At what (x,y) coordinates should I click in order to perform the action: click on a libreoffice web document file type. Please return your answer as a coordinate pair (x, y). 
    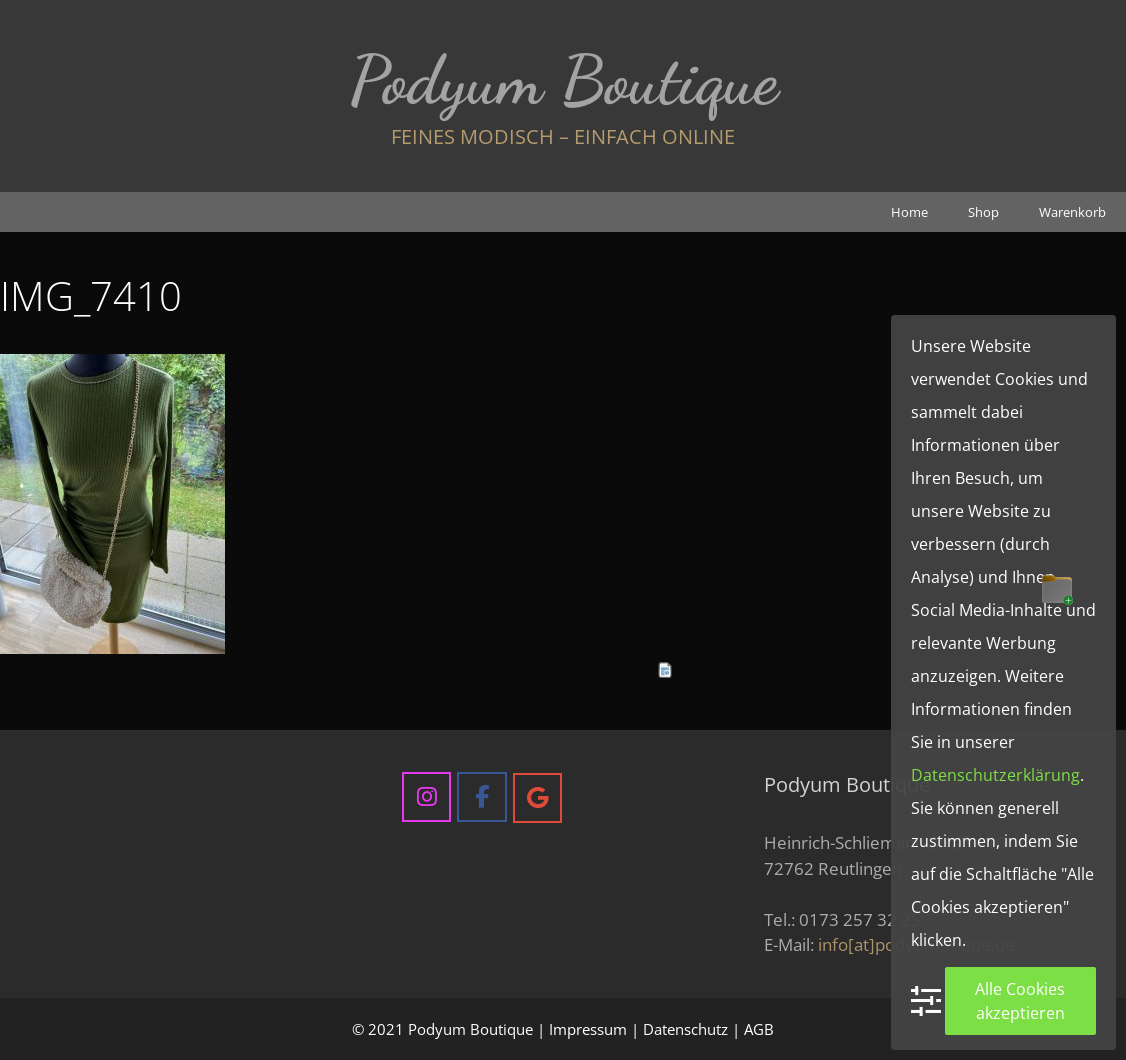
    Looking at the image, I should click on (665, 670).